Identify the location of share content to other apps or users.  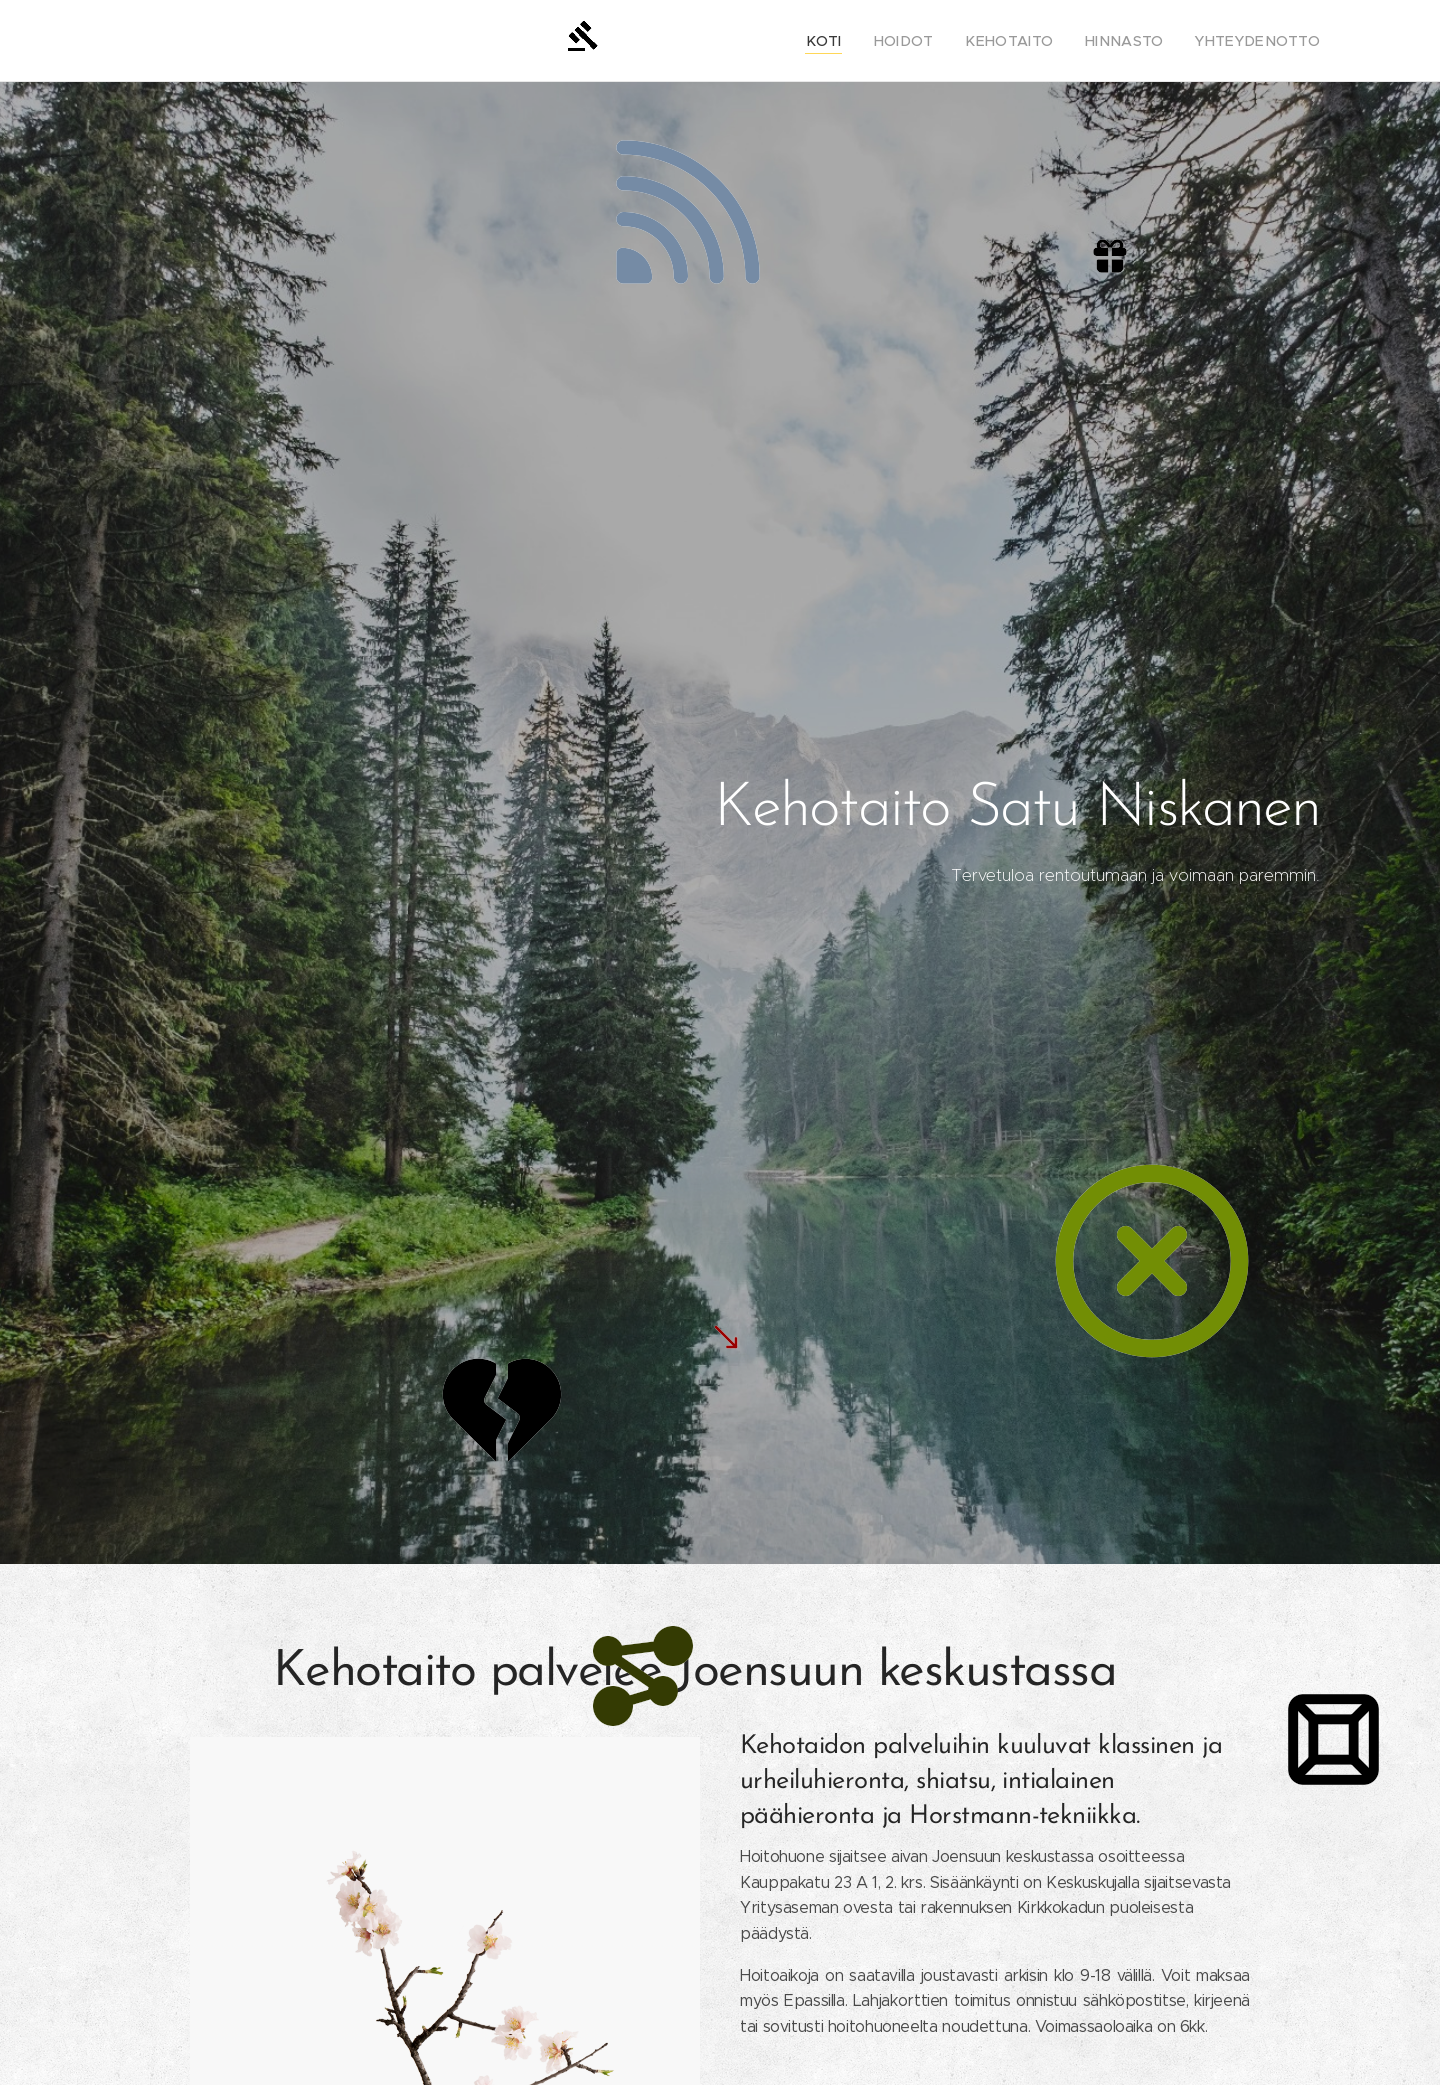
(643, 1676).